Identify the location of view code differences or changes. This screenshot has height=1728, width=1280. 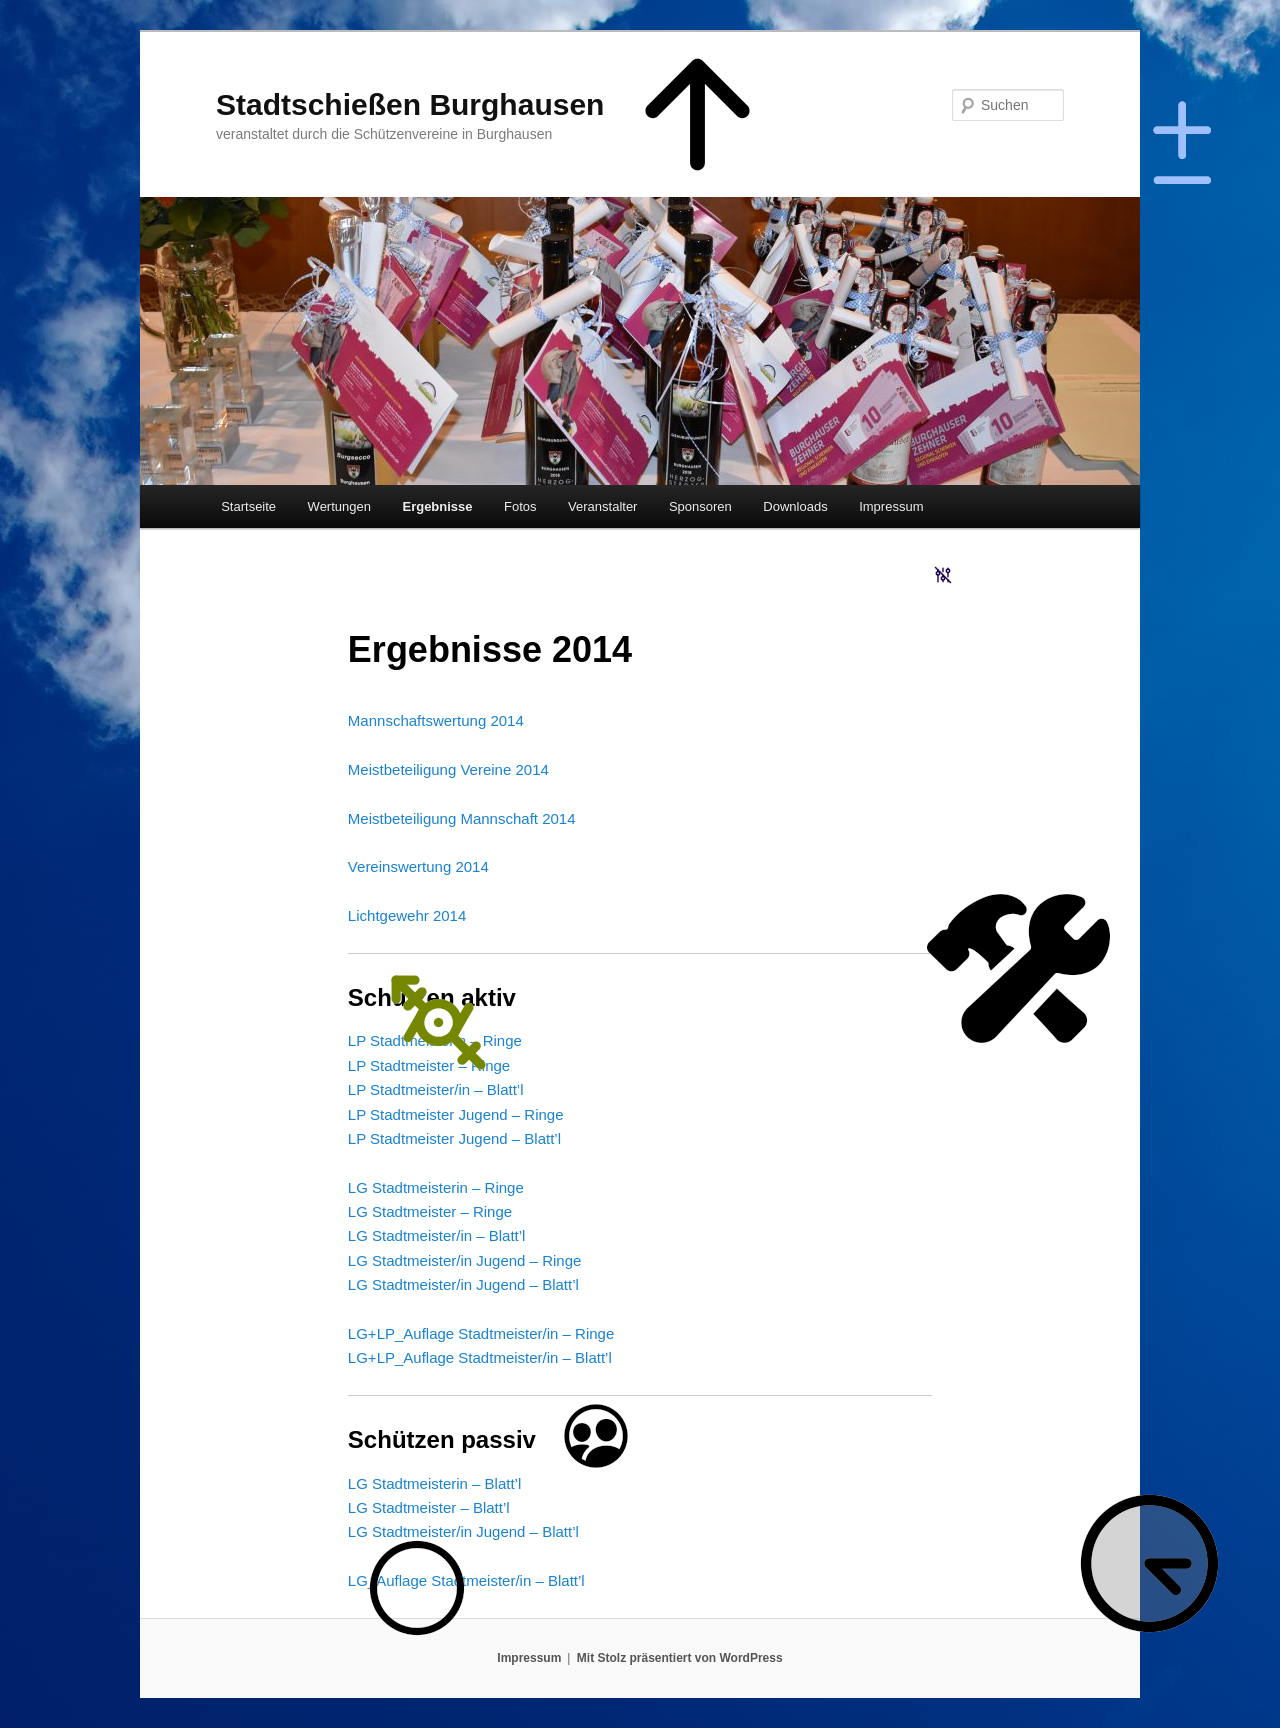
(1181, 144).